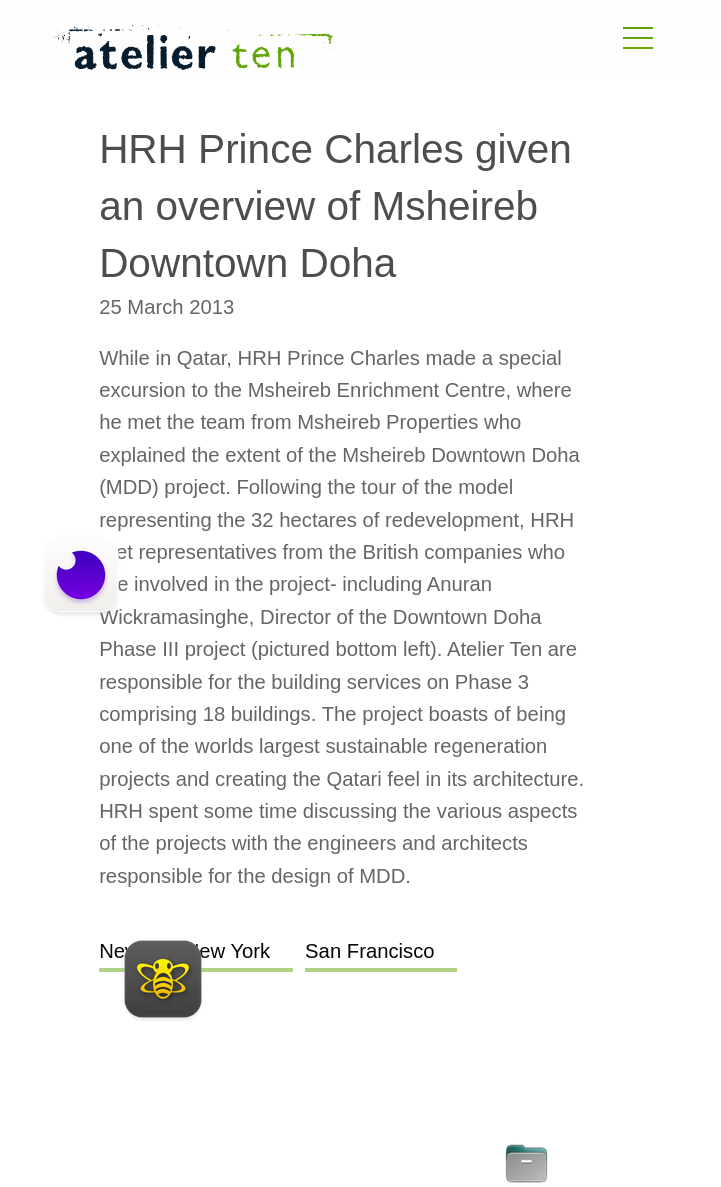 The width and height of the screenshot is (721, 1187). Describe the element at coordinates (526, 1163) in the screenshot. I see `open the file manager application` at that location.